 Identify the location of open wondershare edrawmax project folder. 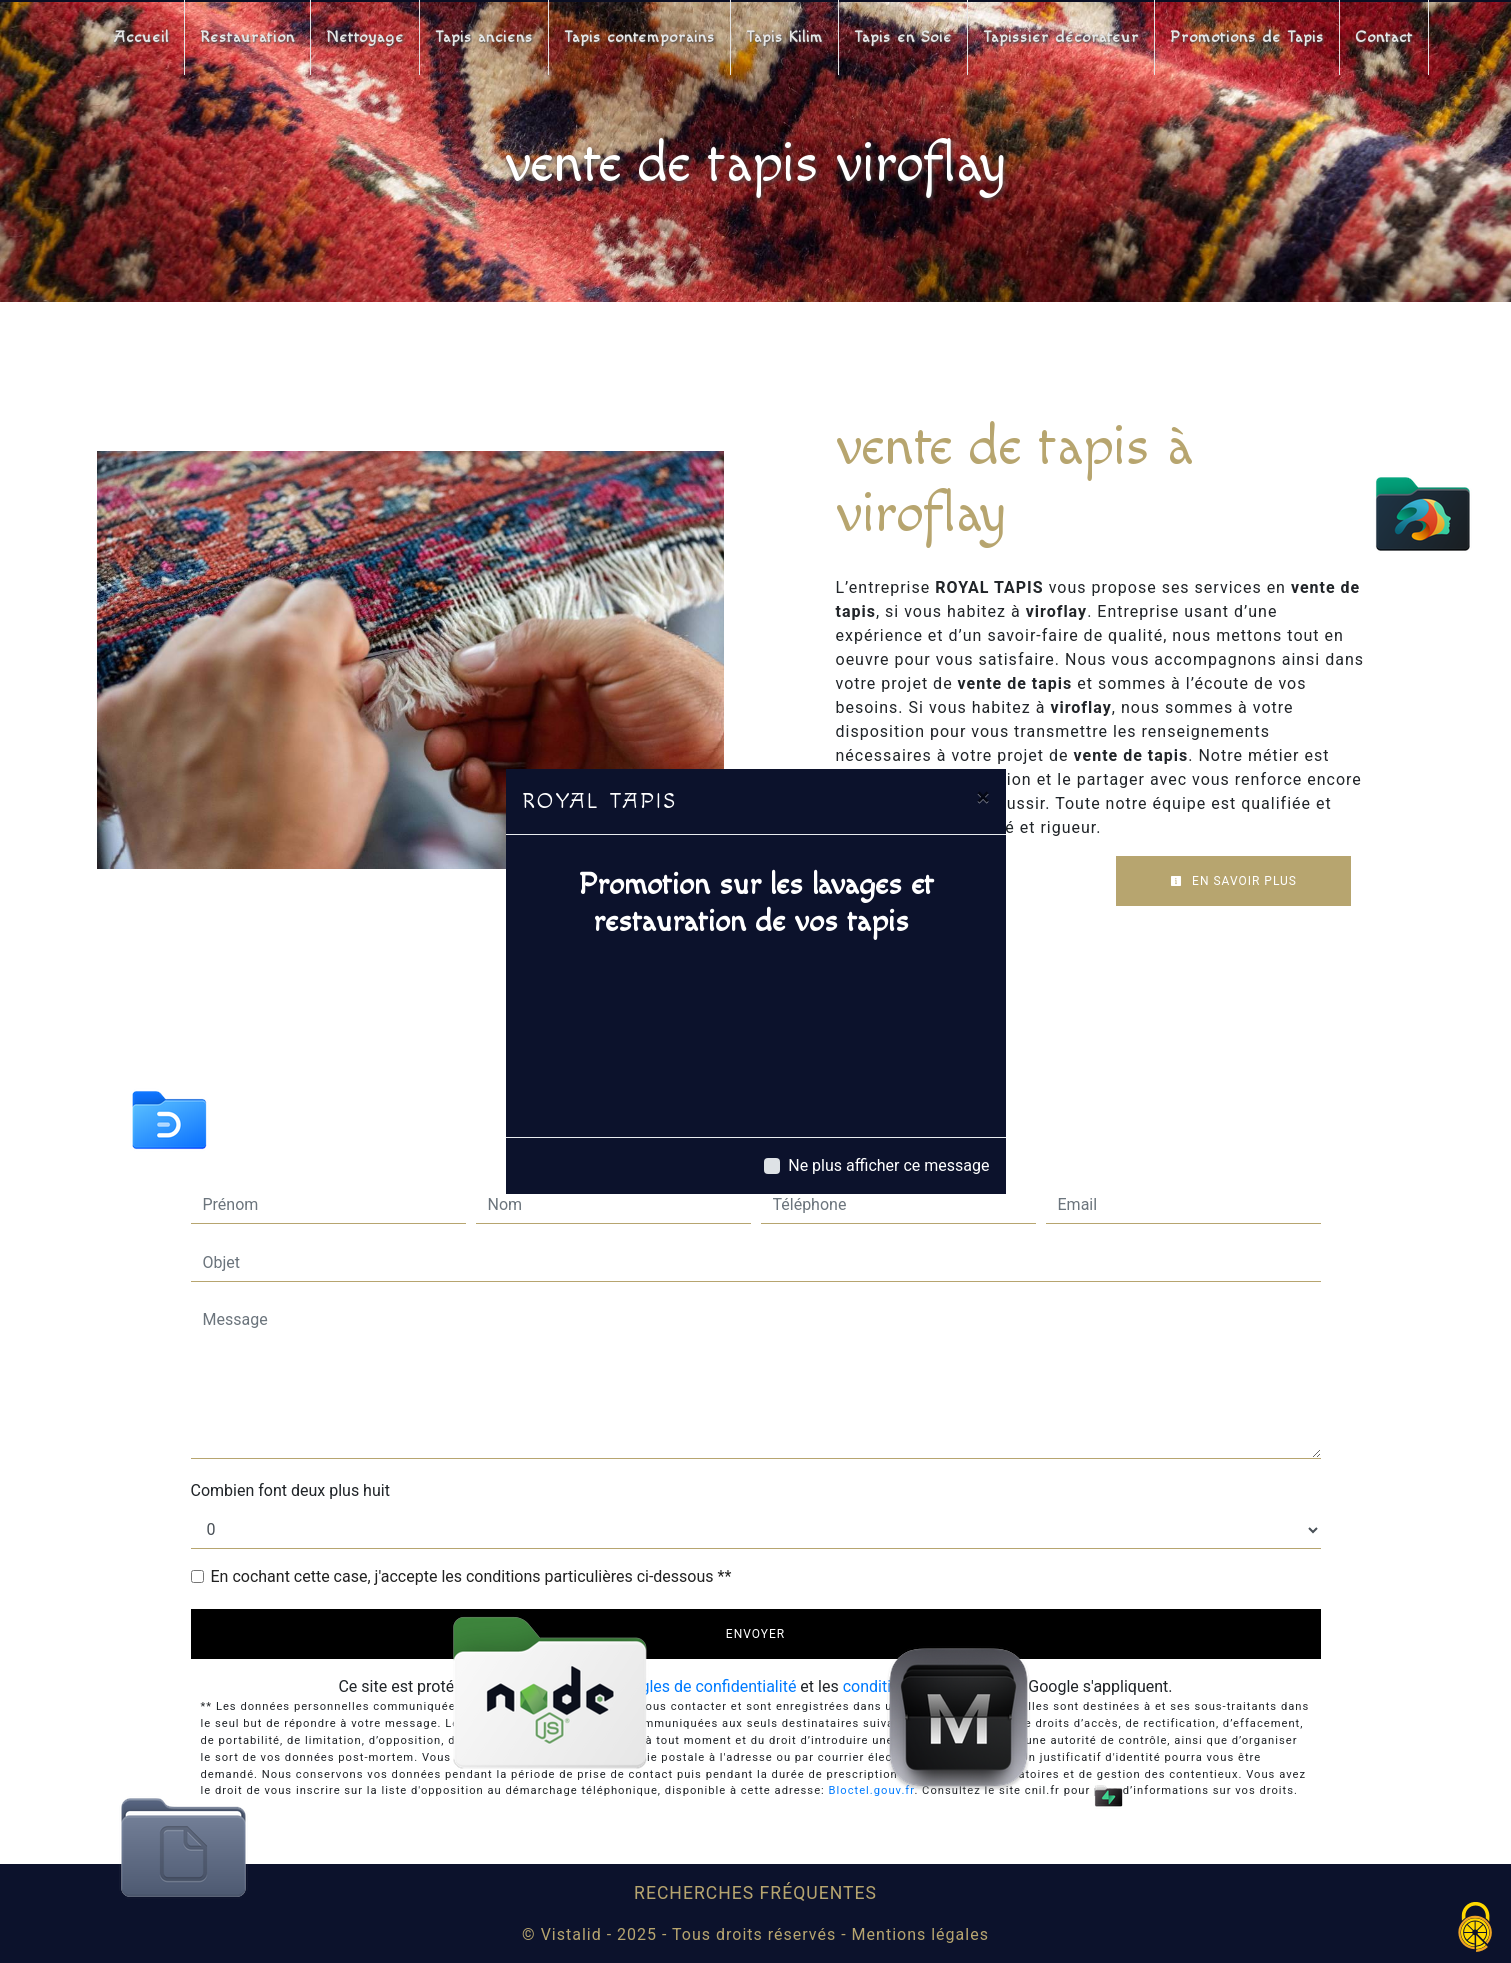
(169, 1122).